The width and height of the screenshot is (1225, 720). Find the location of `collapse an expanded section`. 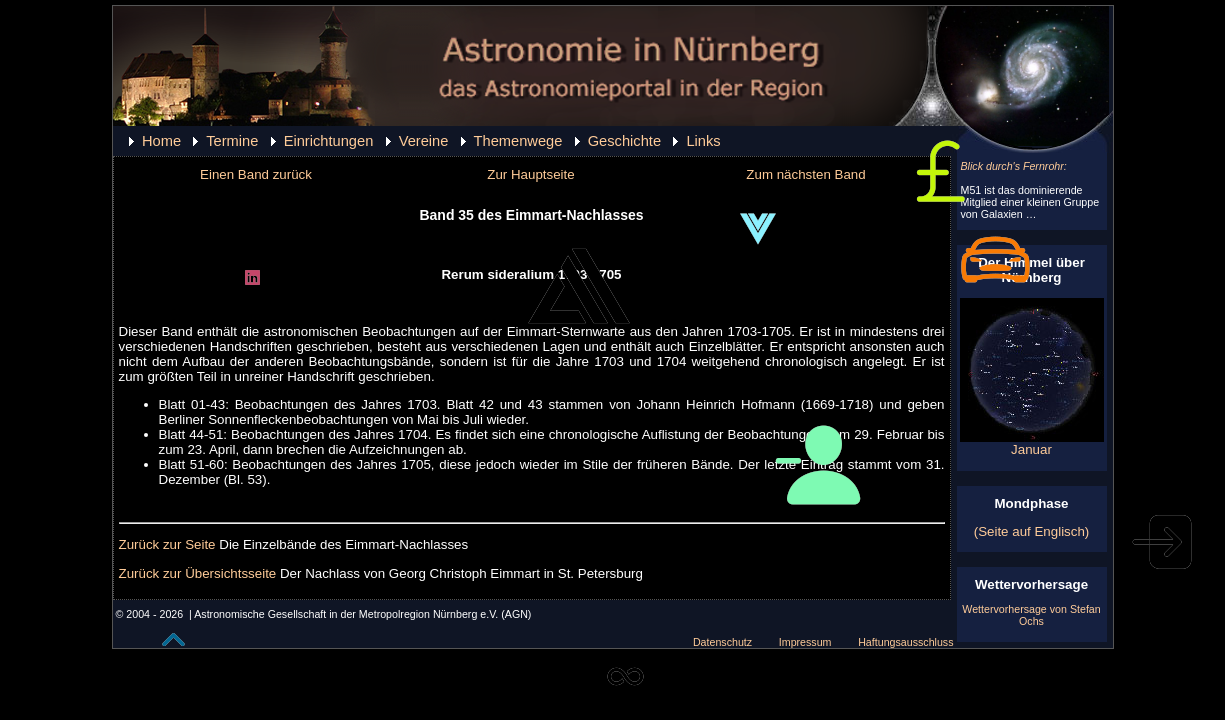

collapse an expanded section is located at coordinates (173, 640).